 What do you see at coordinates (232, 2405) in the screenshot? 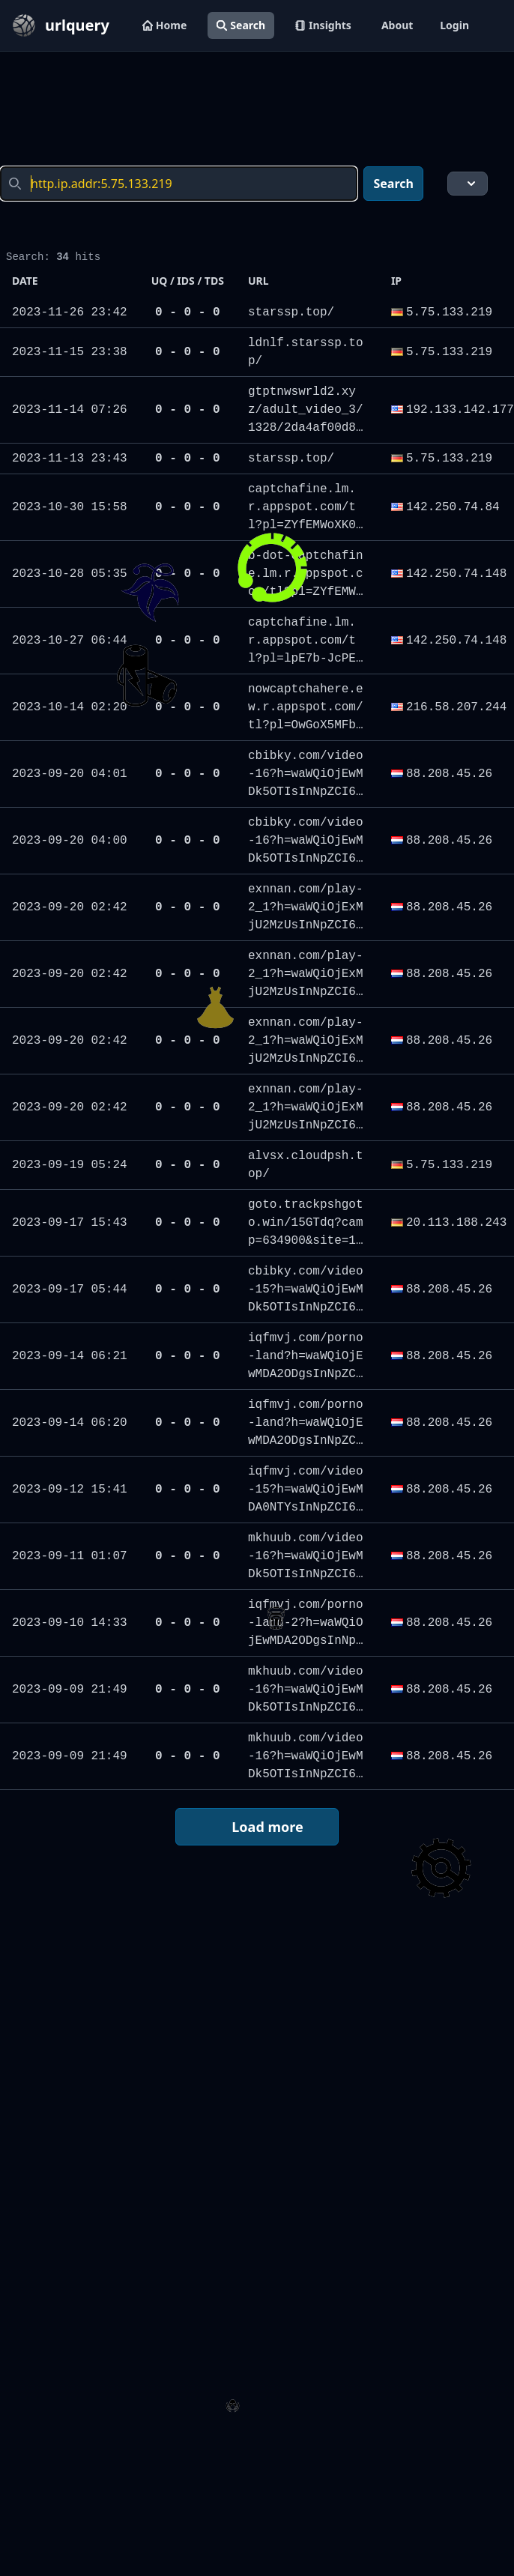
I see `send a voice message or shout` at bounding box center [232, 2405].